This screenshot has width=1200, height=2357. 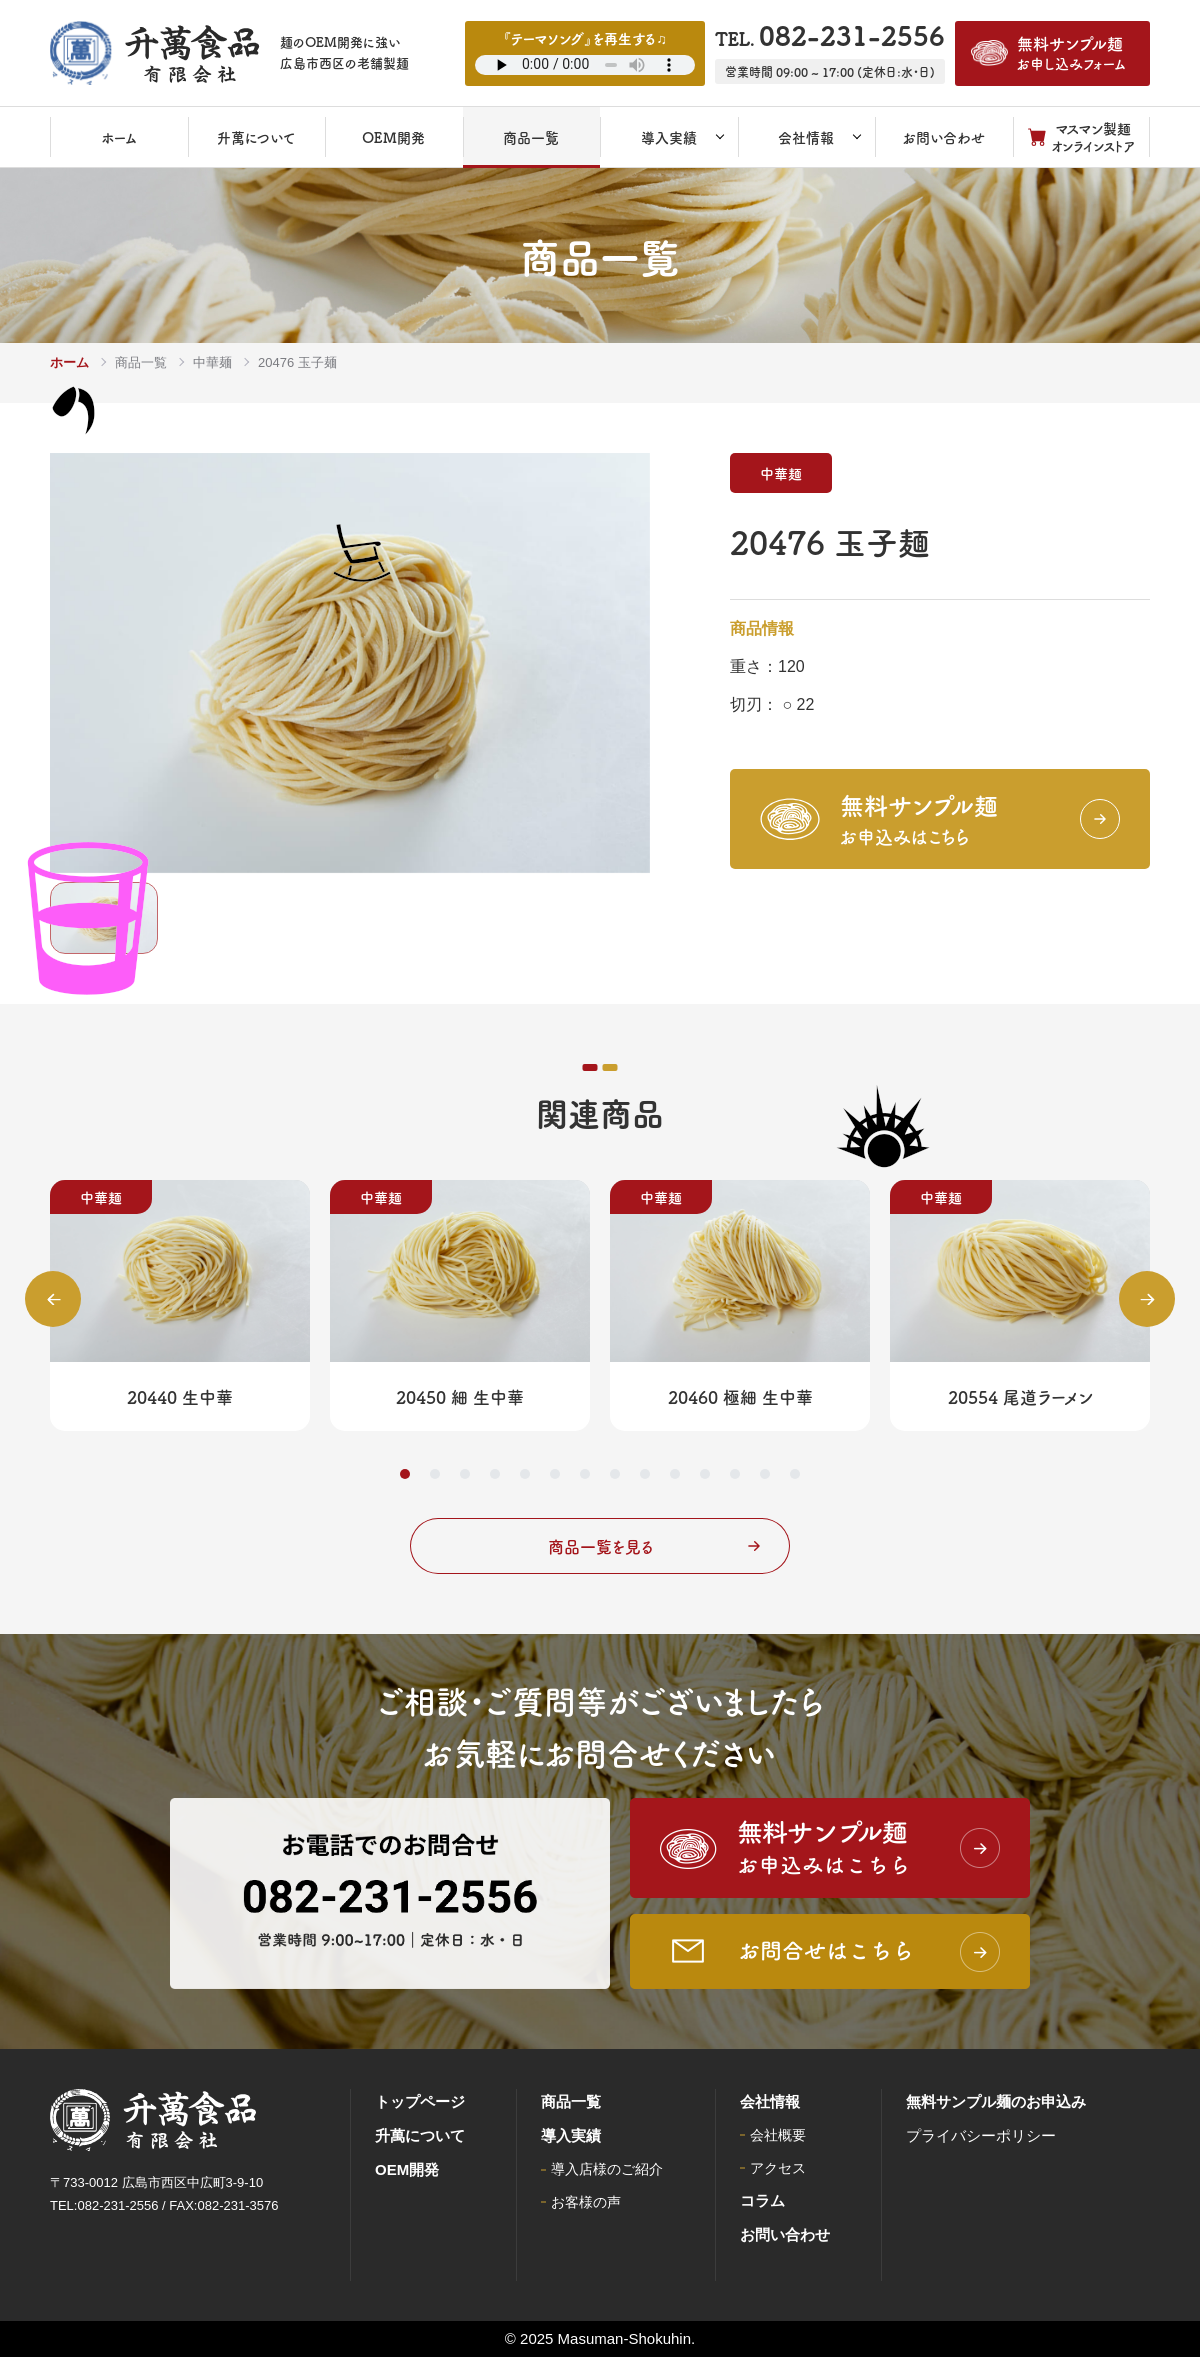 I want to click on browse furniture or home decor items, so click(x=362, y=553).